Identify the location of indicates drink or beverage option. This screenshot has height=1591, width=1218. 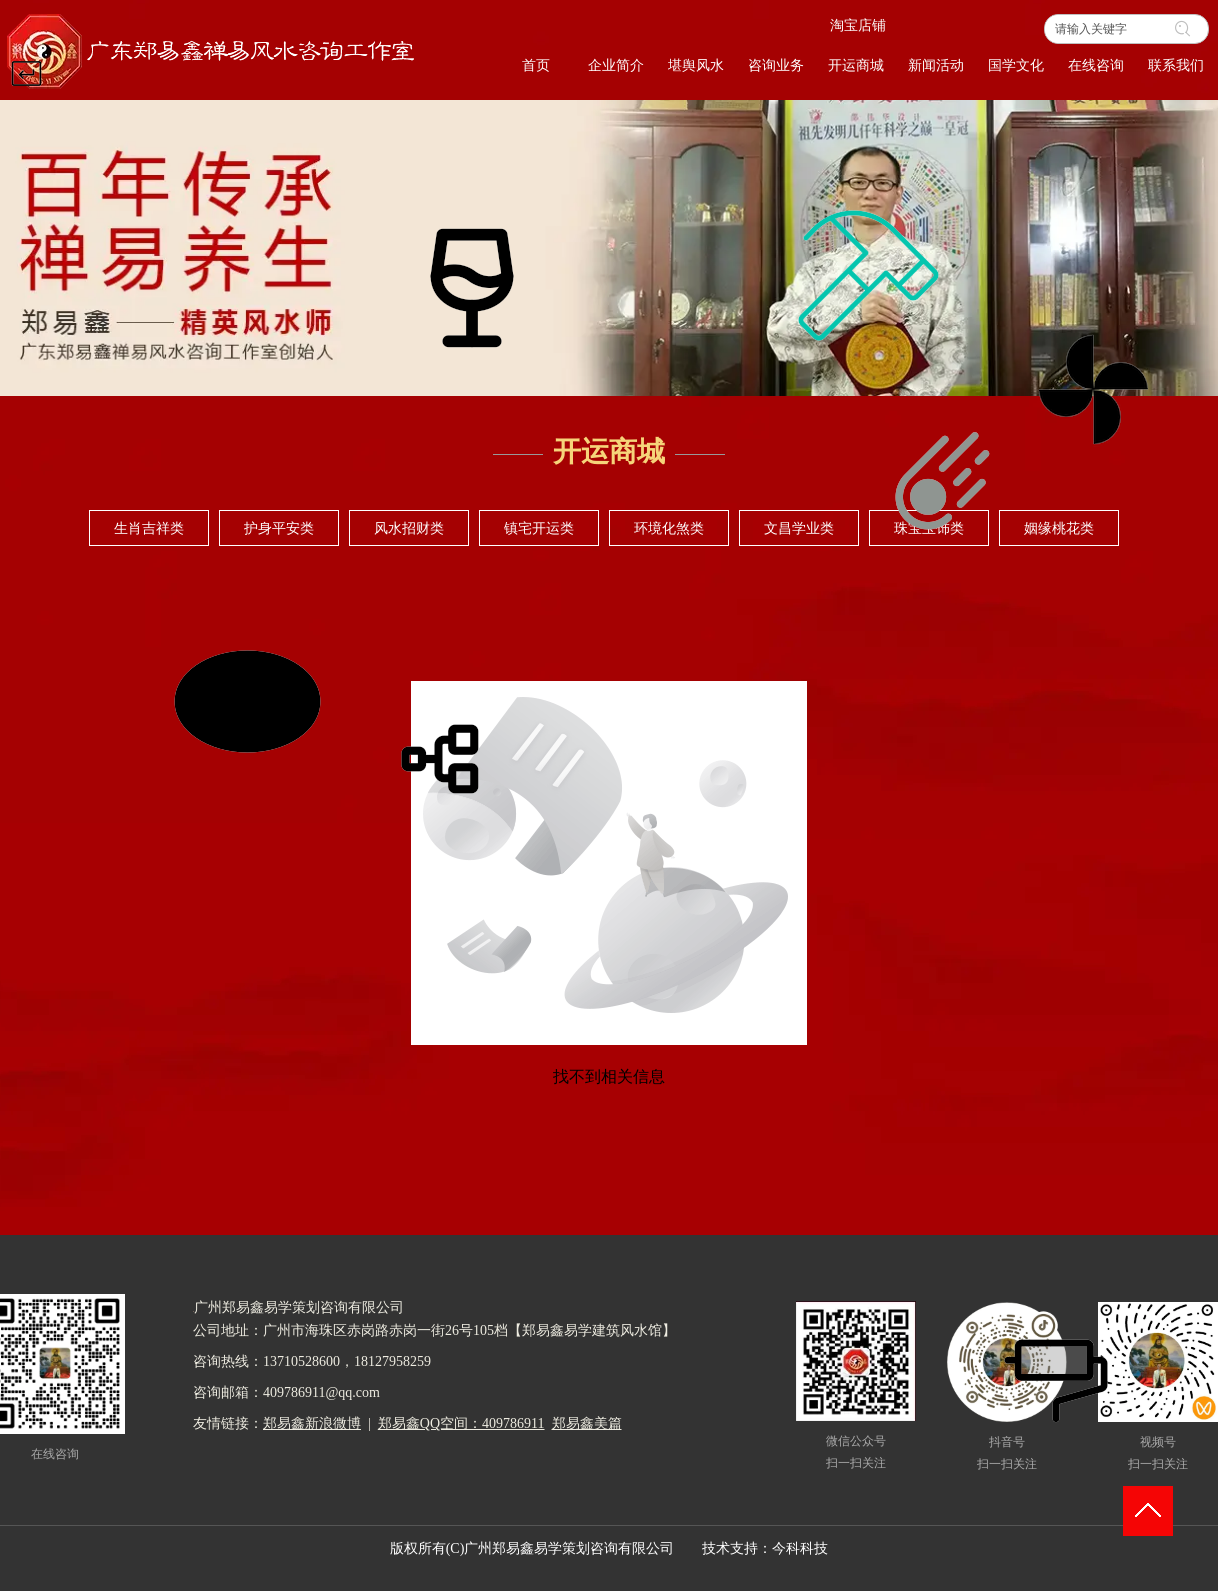
(472, 288).